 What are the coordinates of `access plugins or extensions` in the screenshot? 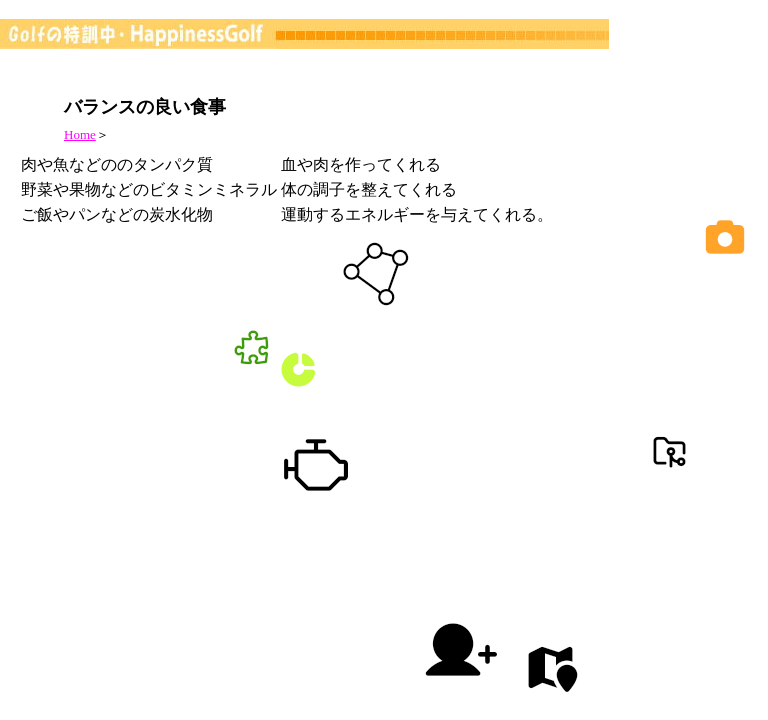 It's located at (252, 348).